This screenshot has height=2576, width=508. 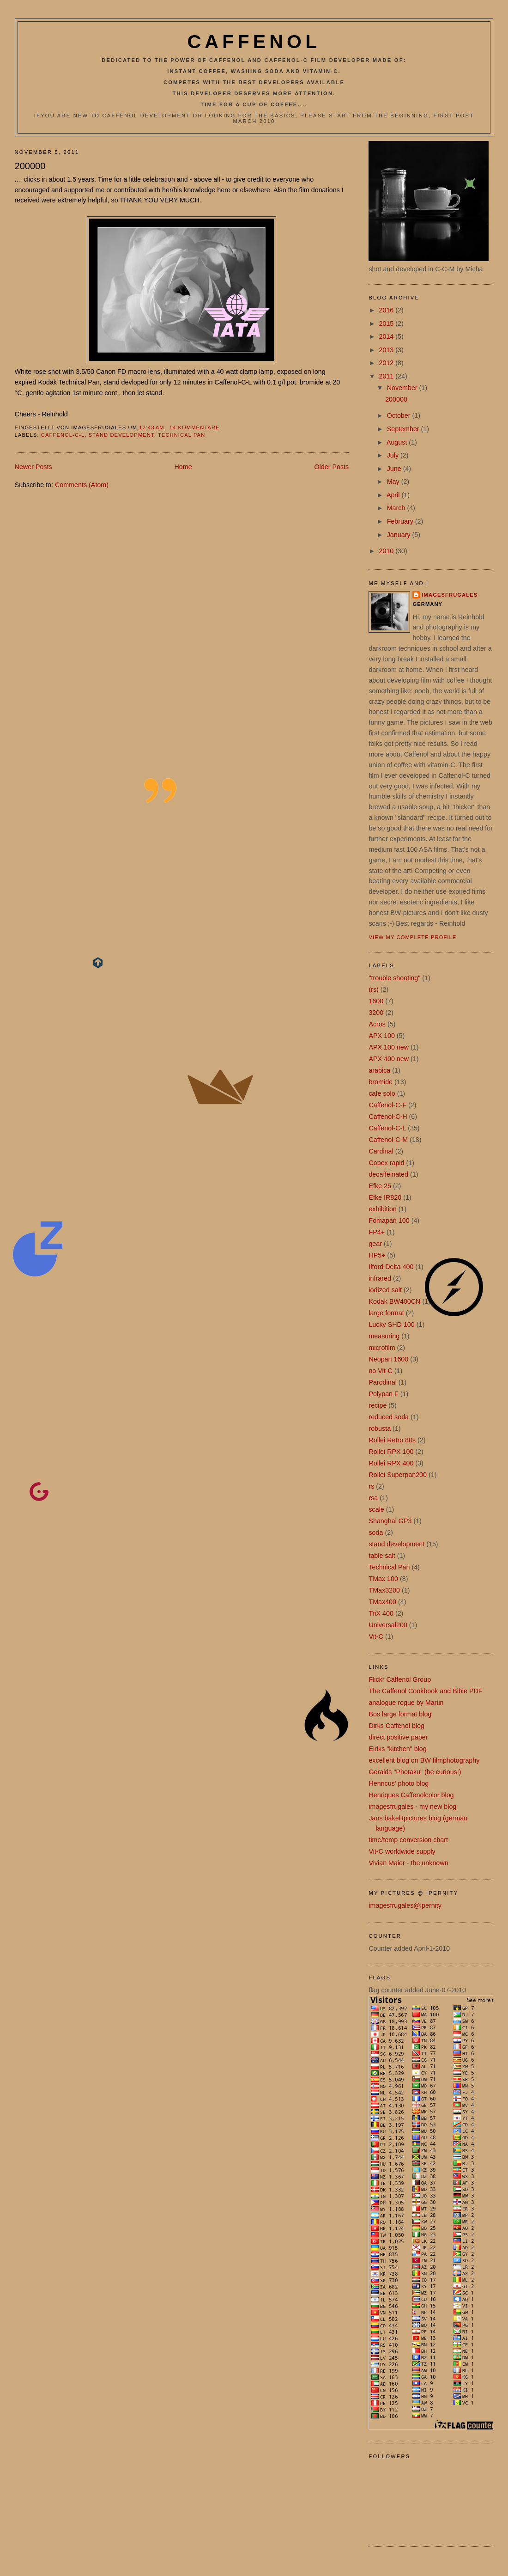 I want to click on insert a closing quotation mark, so click(x=160, y=790).